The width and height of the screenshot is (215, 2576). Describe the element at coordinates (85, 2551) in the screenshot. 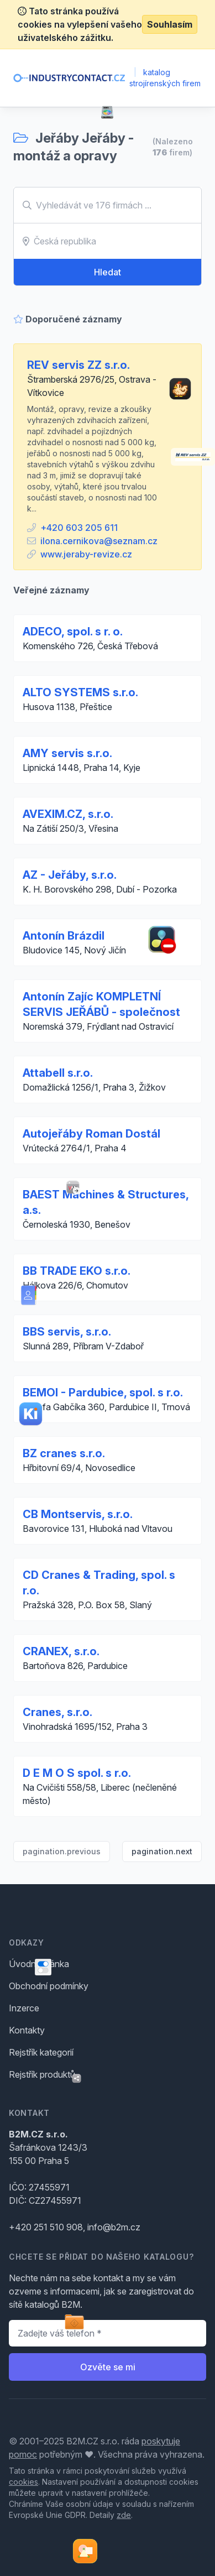

I see `open LibreOffice Draw application` at that location.